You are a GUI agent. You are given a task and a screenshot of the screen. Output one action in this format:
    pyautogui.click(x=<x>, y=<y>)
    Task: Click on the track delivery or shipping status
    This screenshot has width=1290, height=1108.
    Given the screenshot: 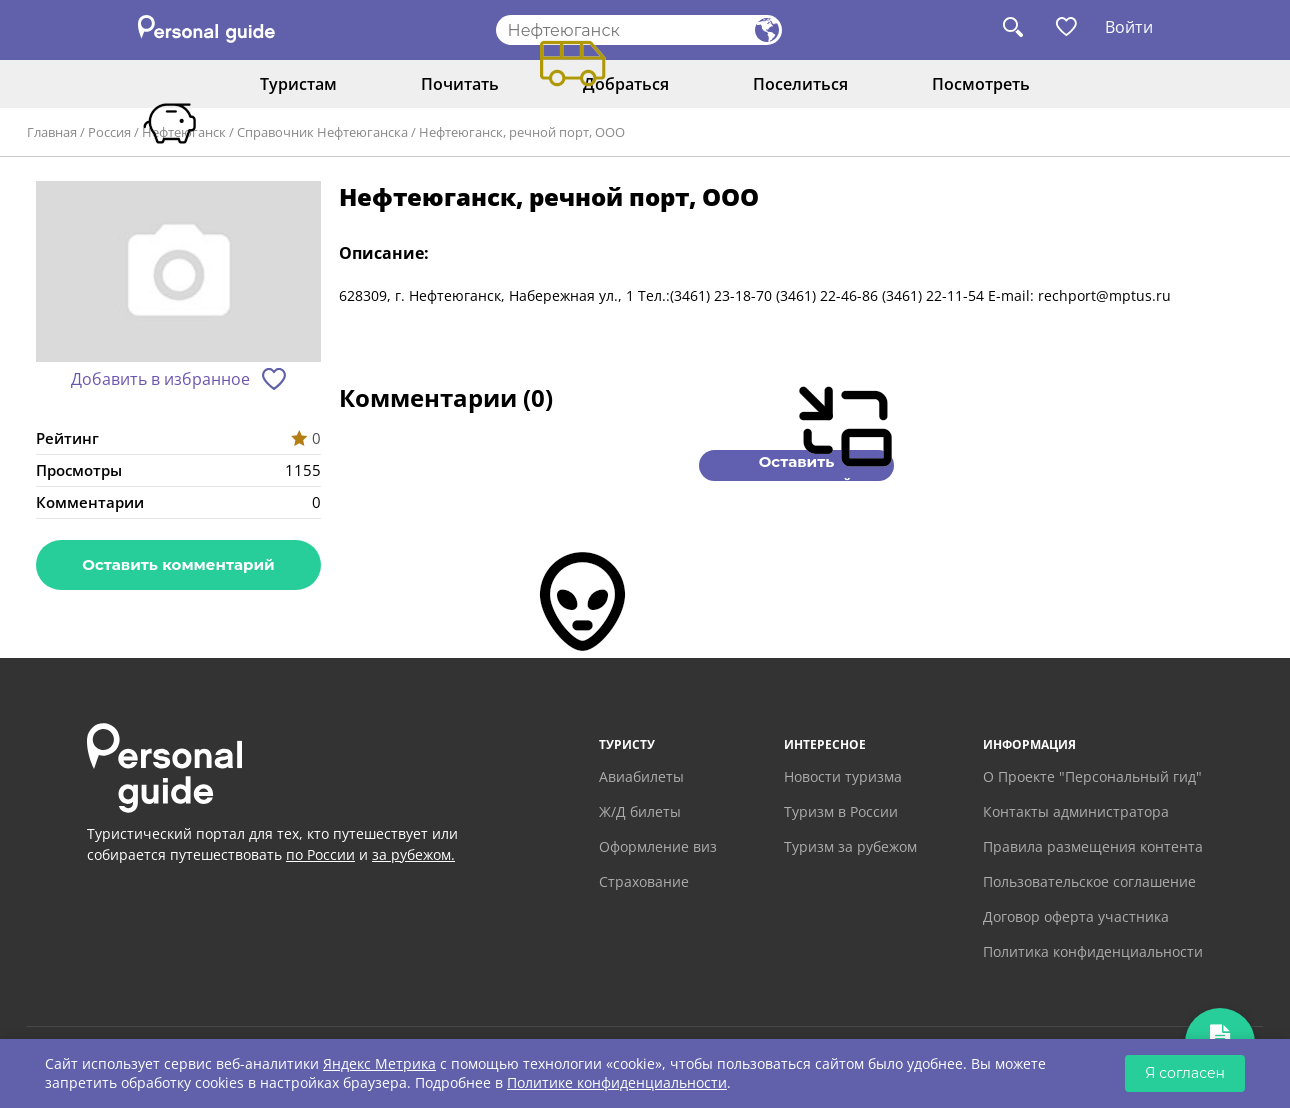 What is the action you would take?
    pyautogui.click(x=570, y=62)
    